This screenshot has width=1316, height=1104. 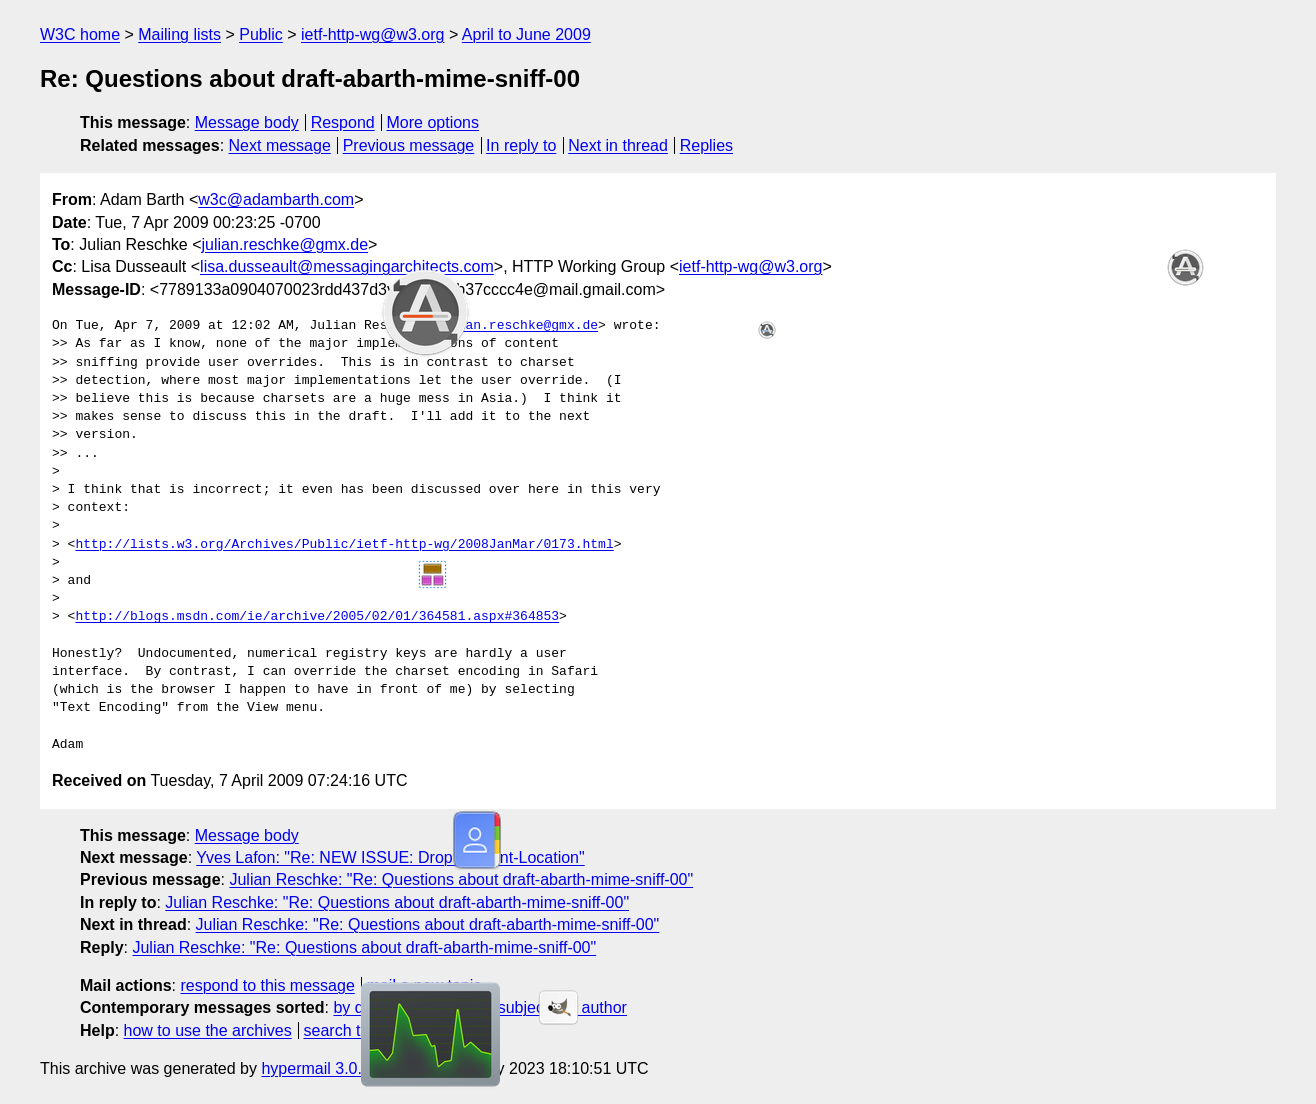 I want to click on open the software updater application, so click(x=425, y=312).